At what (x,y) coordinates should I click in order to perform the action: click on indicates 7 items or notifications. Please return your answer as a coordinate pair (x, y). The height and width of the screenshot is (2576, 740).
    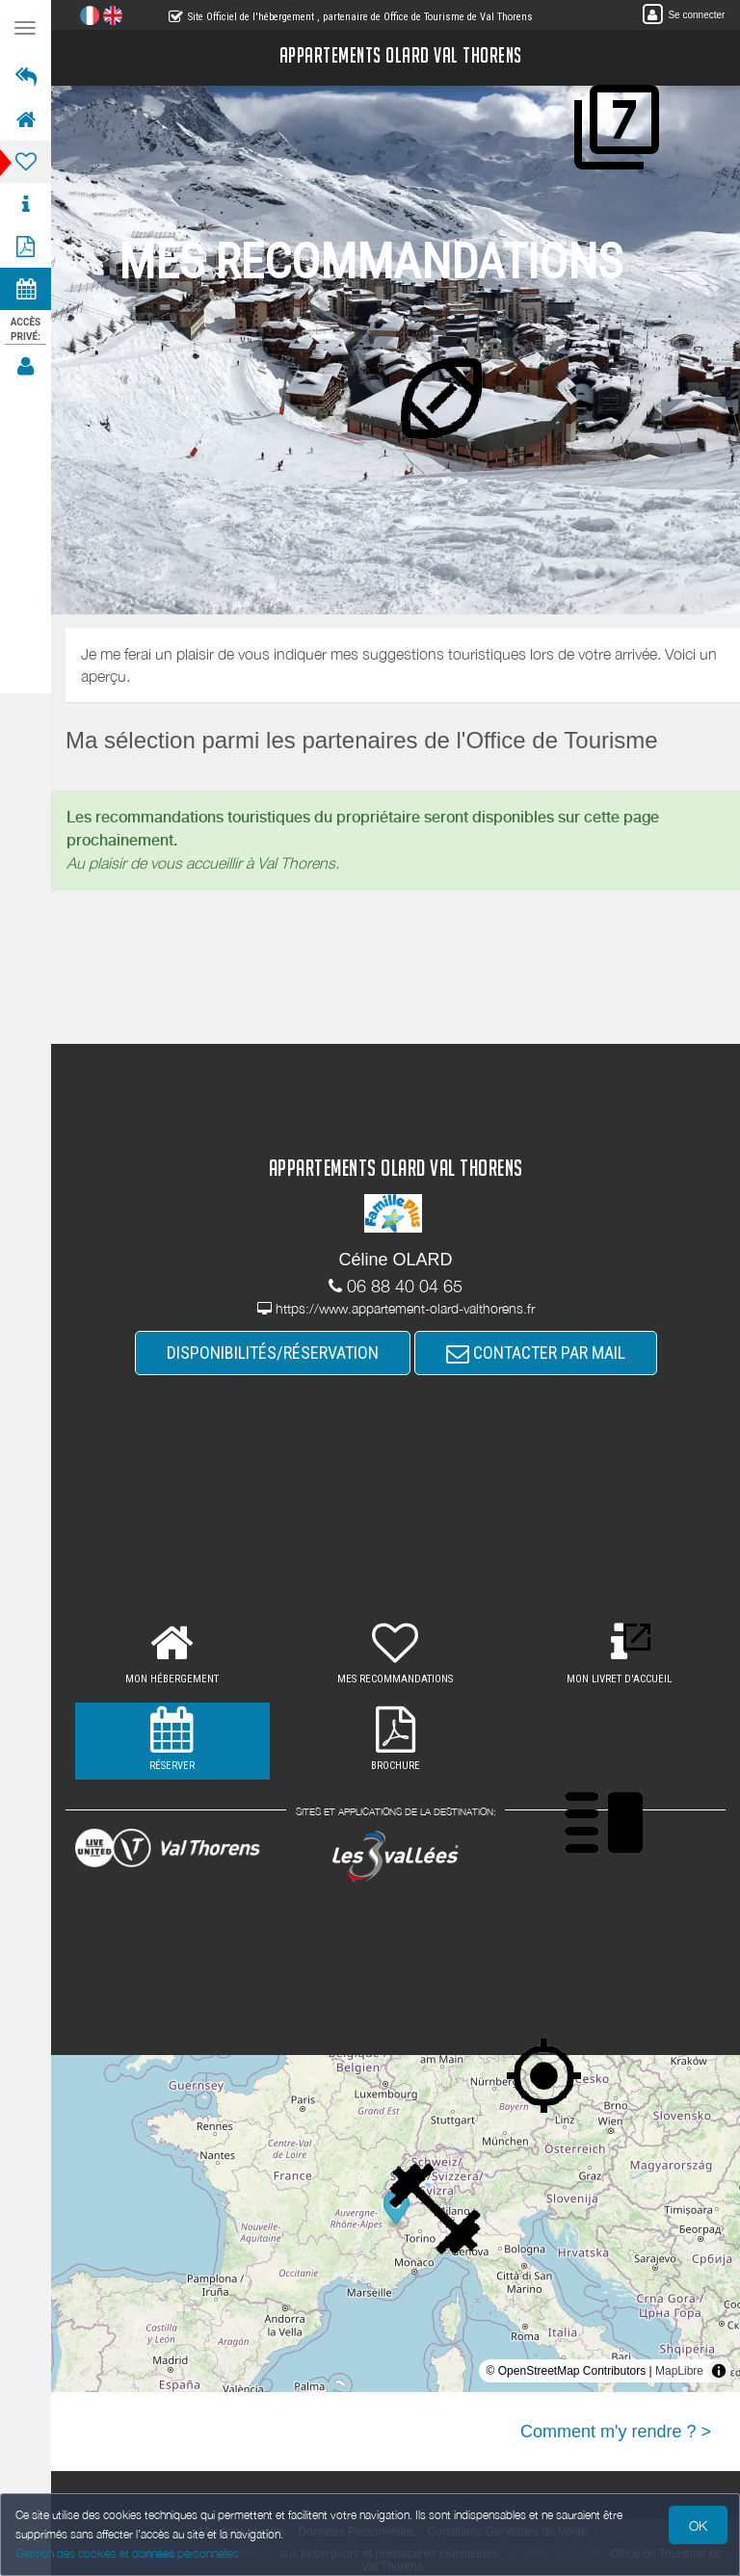
    Looking at the image, I should click on (617, 127).